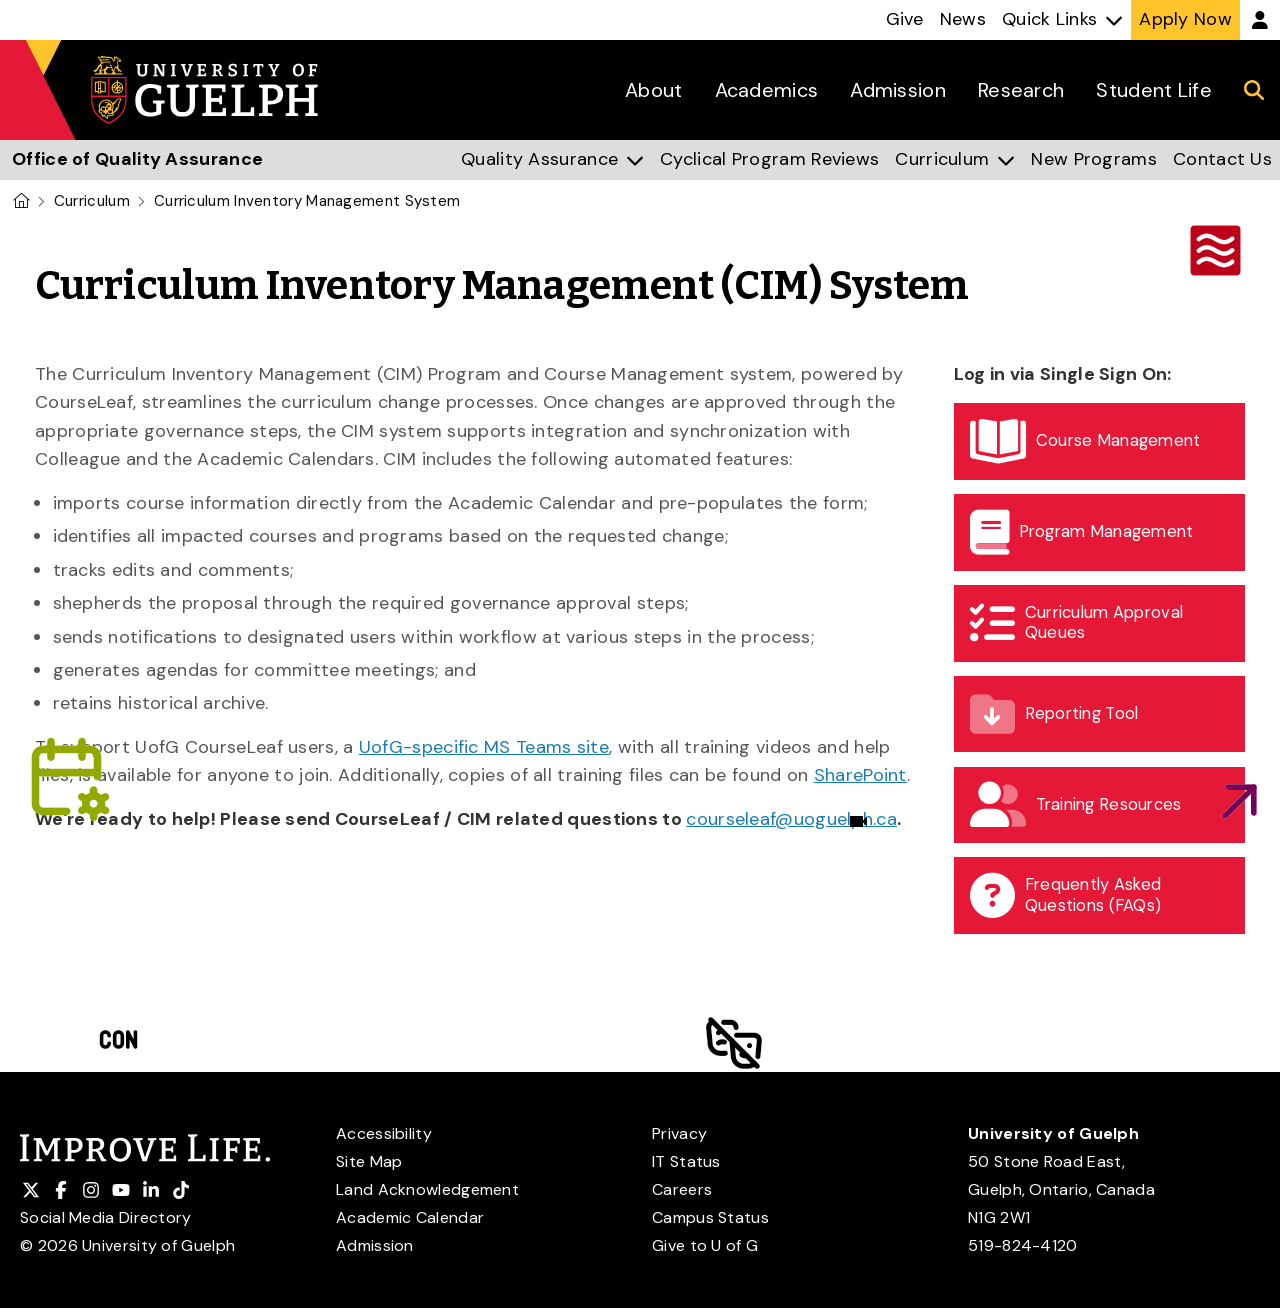 This screenshot has width=1280, height=1308. What do you see at coordinates (1215, 250) in the screenshot?
I see `indicates water or aquatic features` at bounding box center [1215, 250].